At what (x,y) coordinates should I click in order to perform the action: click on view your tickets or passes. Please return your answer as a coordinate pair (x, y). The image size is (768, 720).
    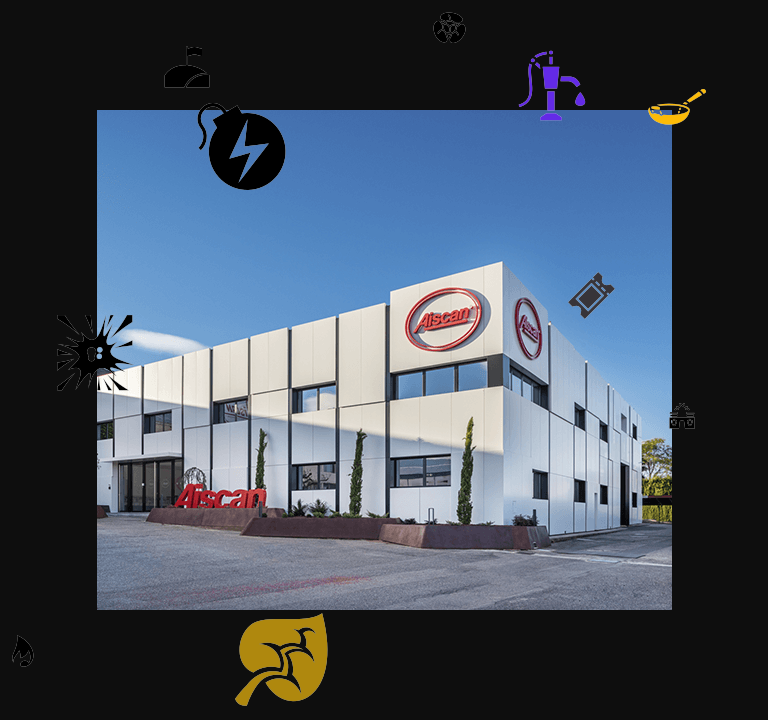
    Looking at the image, I should click on (591, 295).